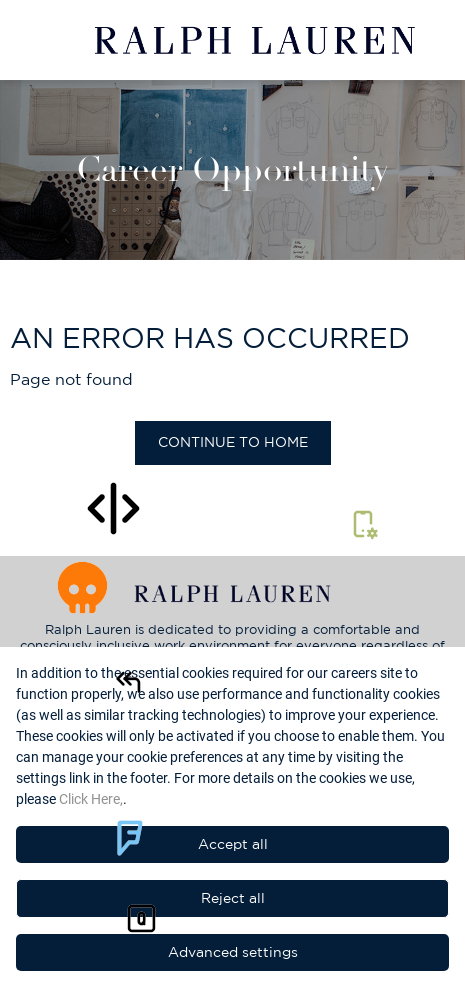 This screenshot has width=465, height=987. Describe the element at coordinates (141, 918) in the screenshot. I see `represents the letter Q in a keyboard or text input` at that location.